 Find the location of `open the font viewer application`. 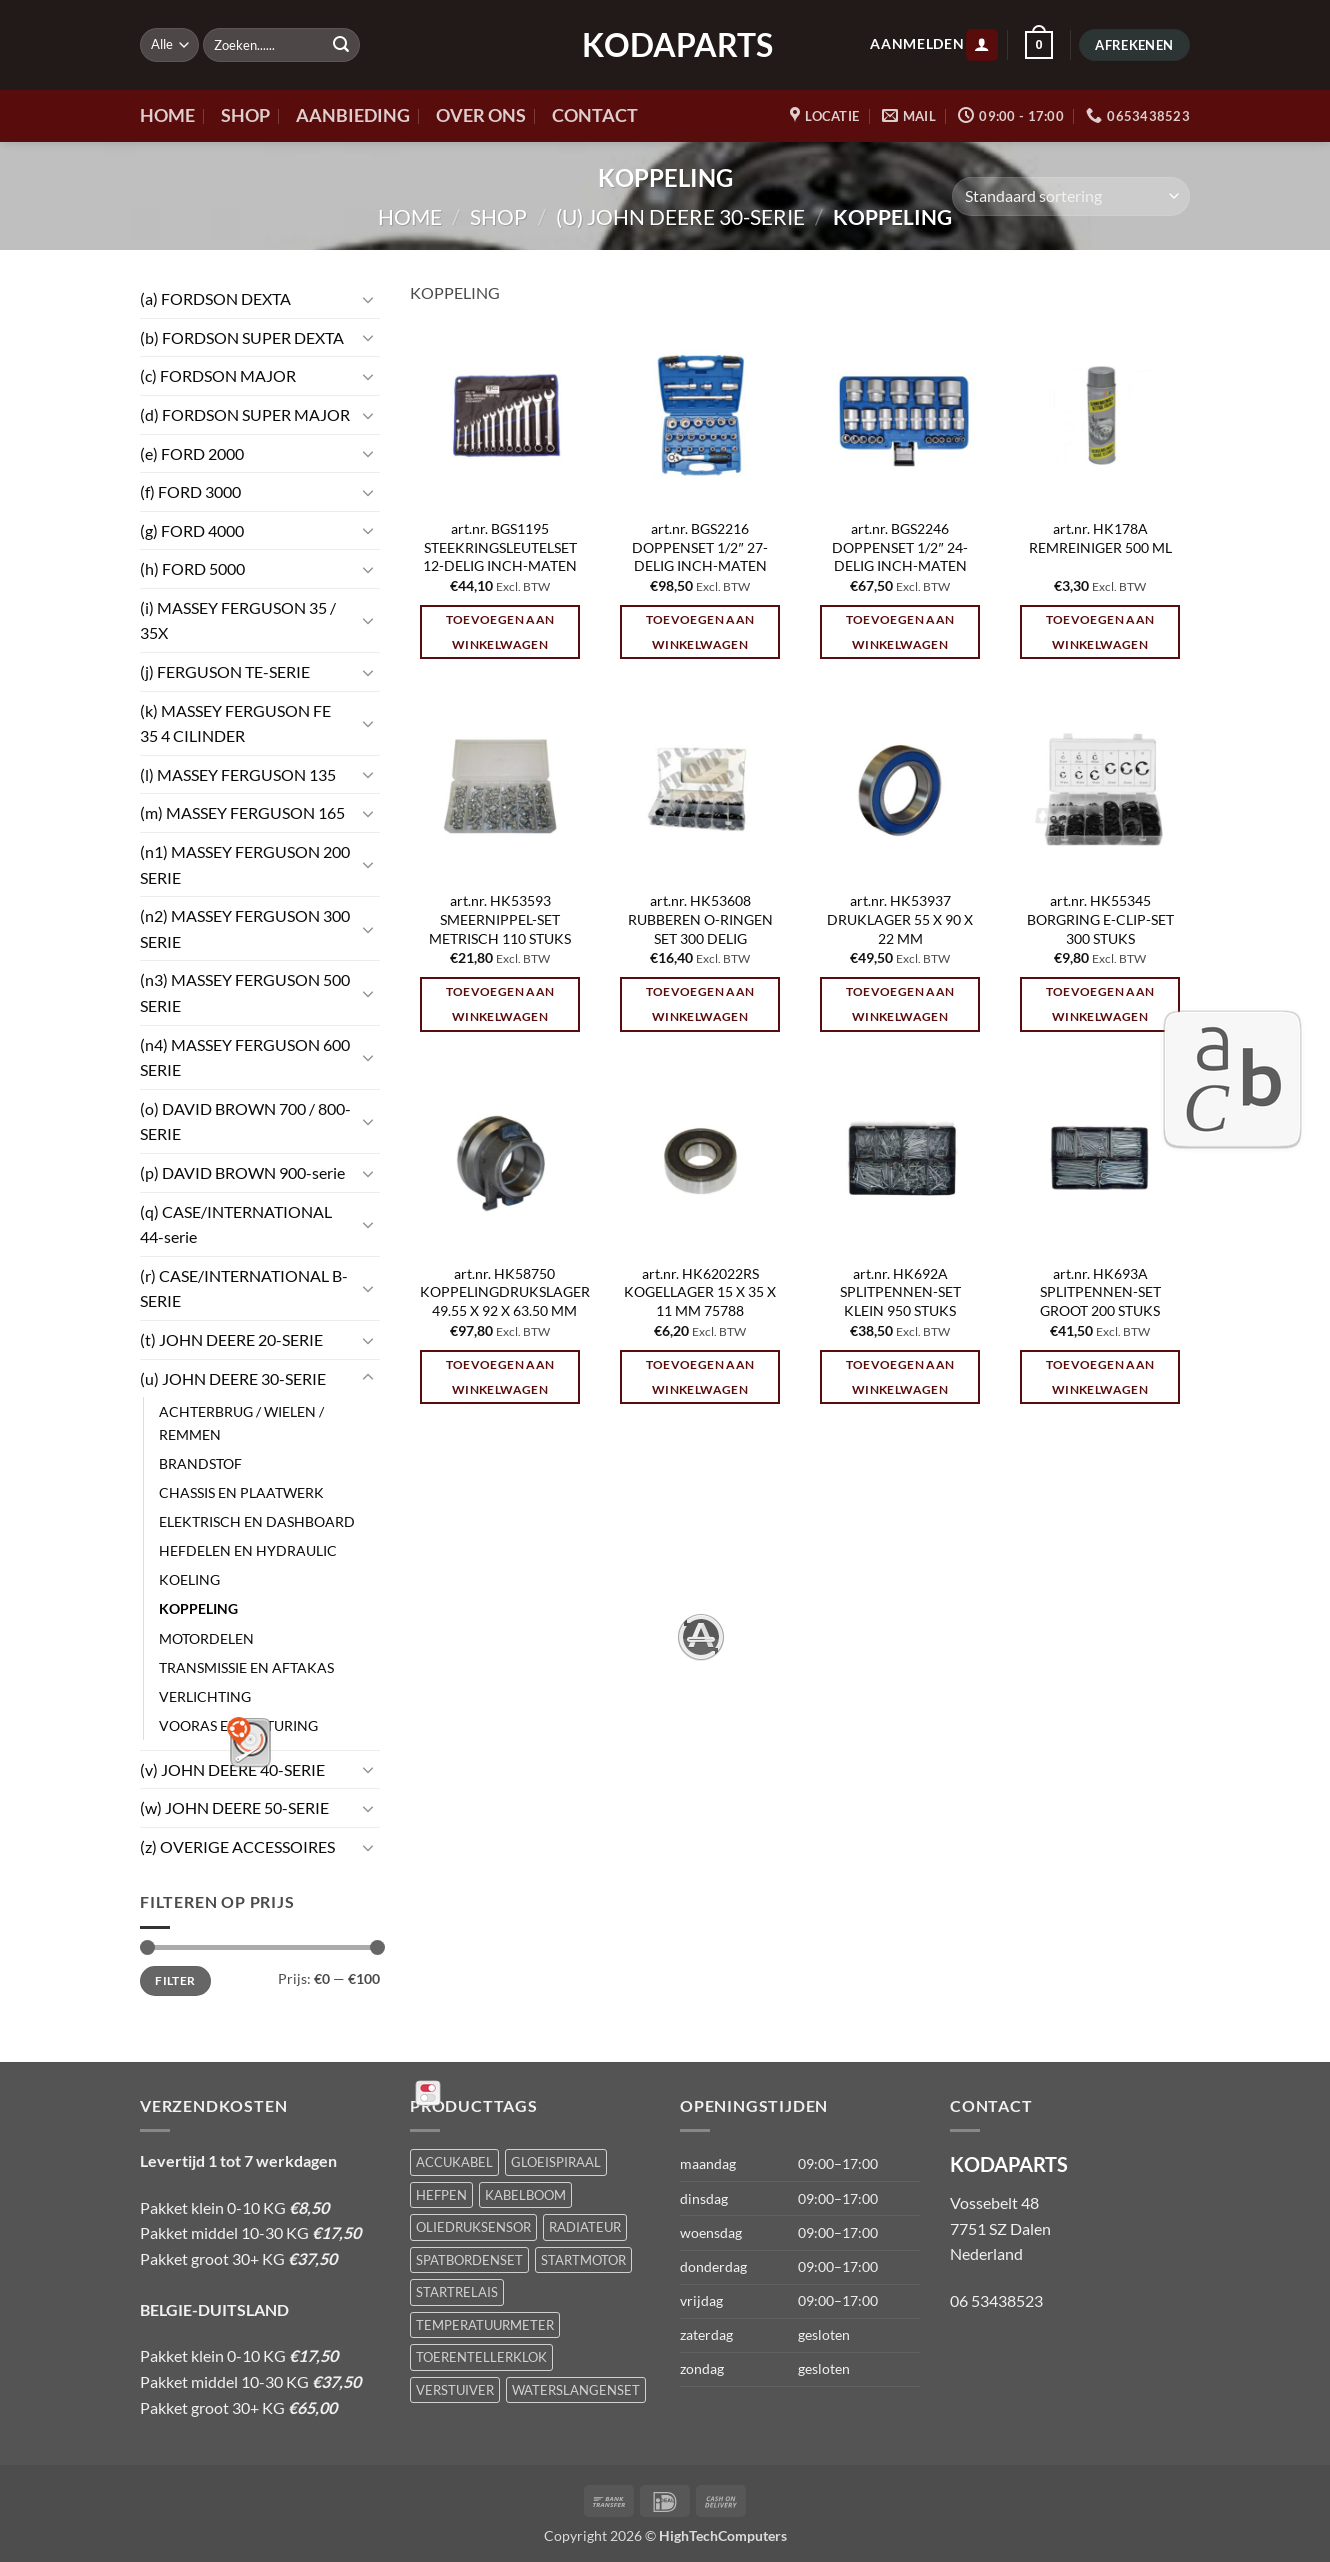

open the font viewer application is located at coordinates (1232, 1079).